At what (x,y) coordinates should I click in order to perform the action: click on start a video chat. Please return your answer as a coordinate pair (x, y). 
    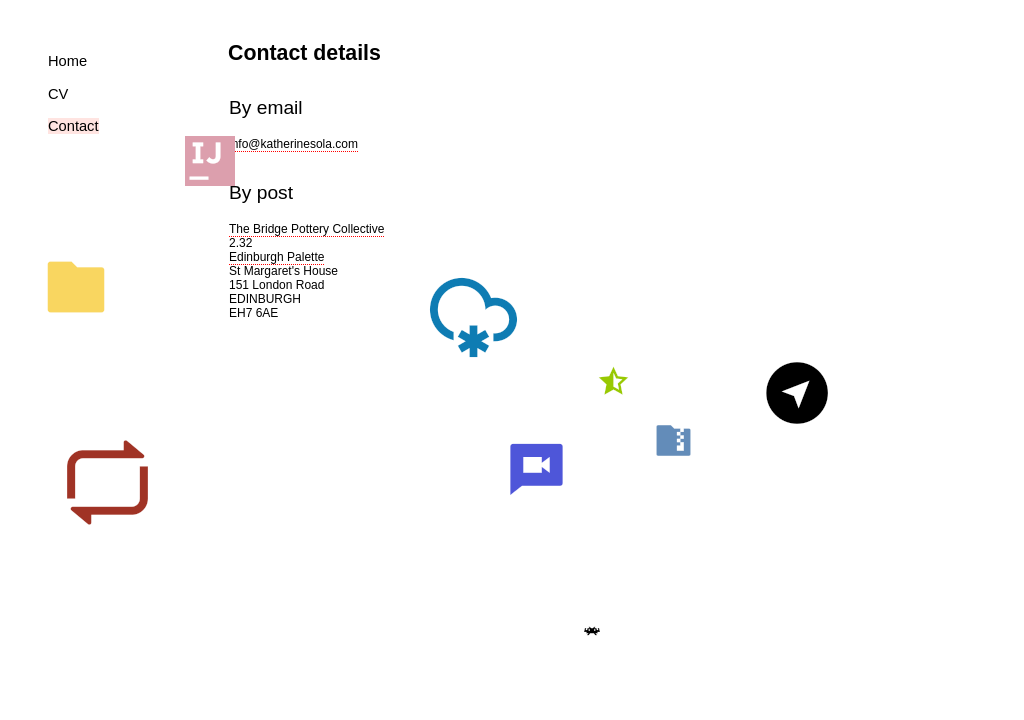
    Looking at the image, I should click on (536, 467).